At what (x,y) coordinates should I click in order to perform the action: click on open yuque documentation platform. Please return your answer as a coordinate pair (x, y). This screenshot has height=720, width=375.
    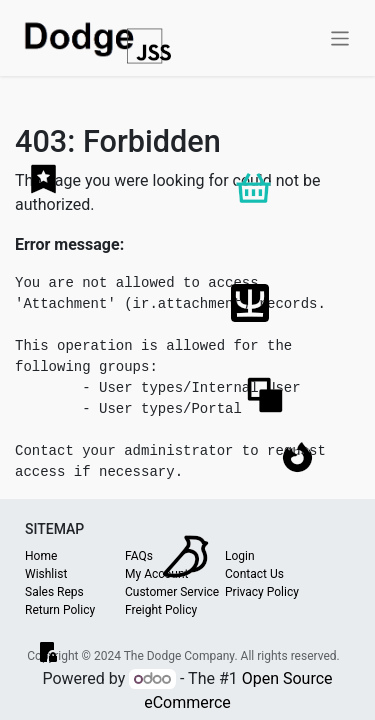
    Looking at the image, I should click on (185, 555).